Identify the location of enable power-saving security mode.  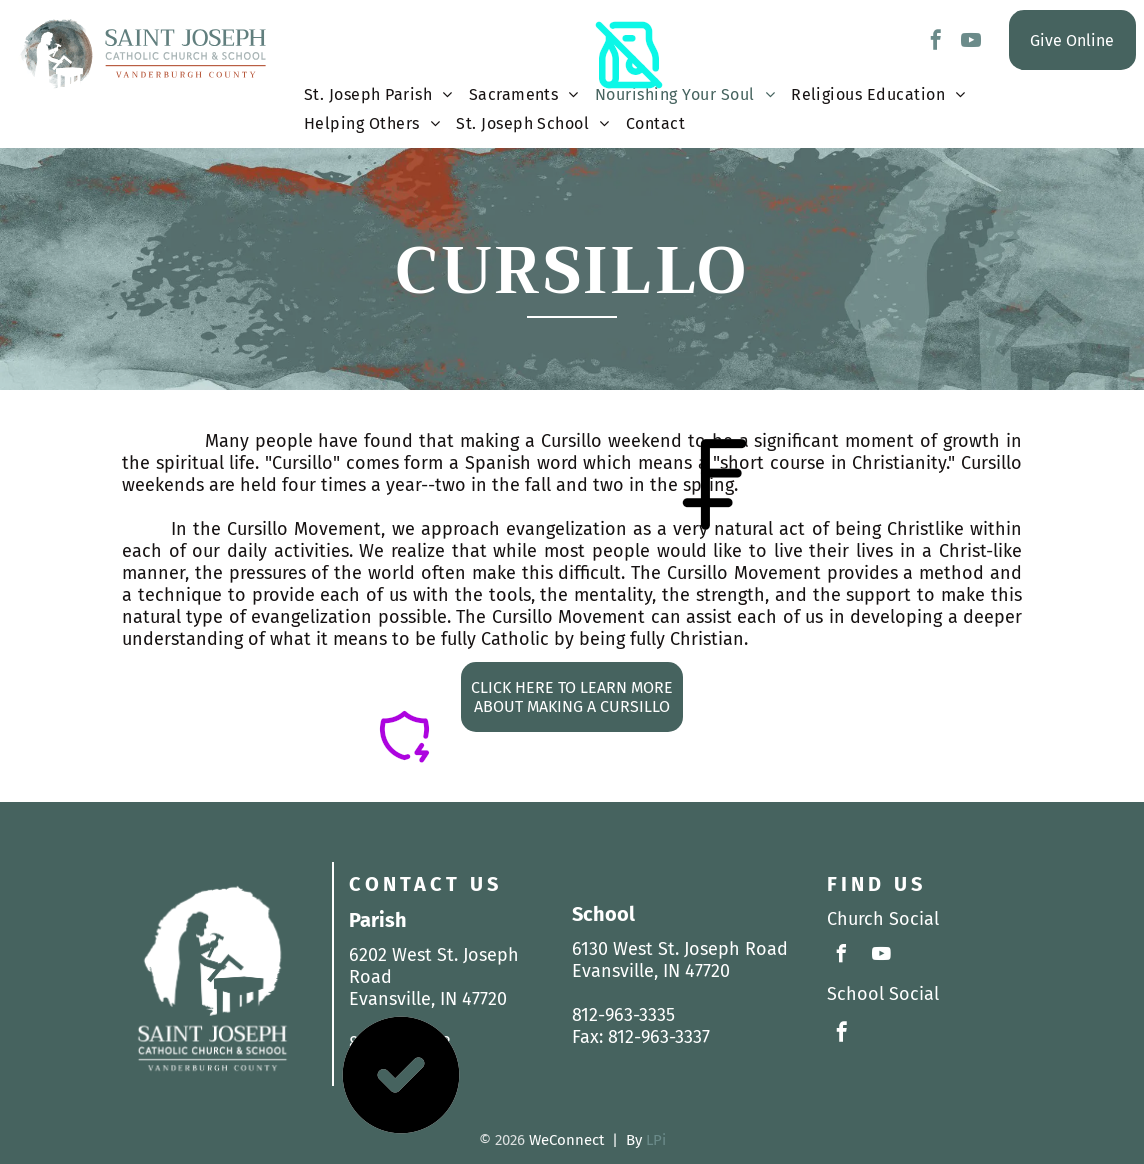
(404, 735).